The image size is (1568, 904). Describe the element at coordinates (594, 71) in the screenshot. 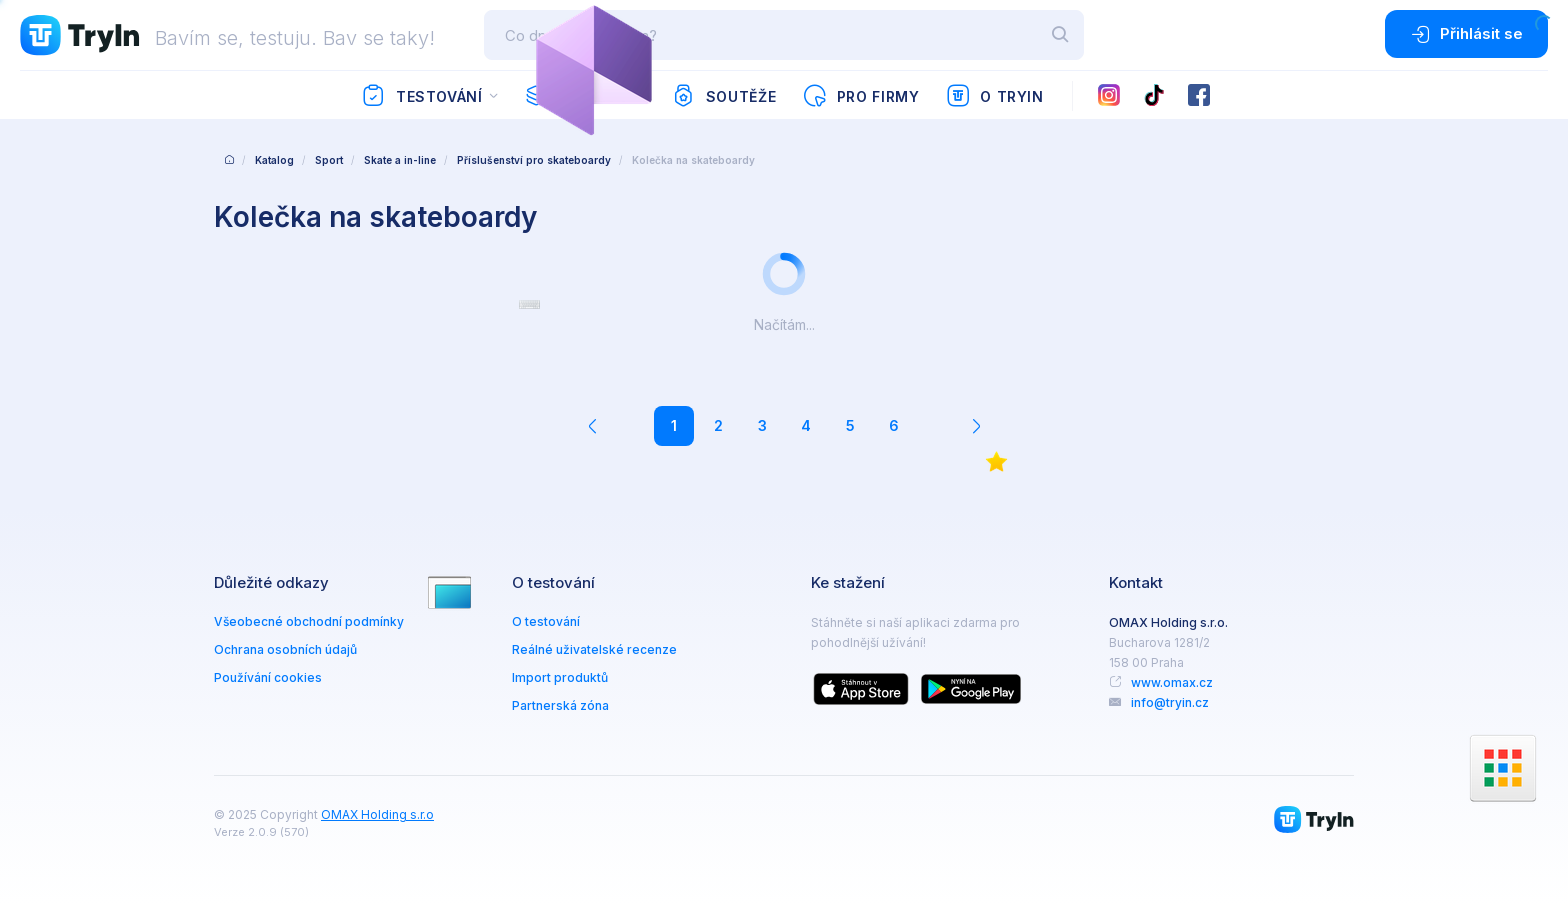

I see `open layout or design application` at that location.